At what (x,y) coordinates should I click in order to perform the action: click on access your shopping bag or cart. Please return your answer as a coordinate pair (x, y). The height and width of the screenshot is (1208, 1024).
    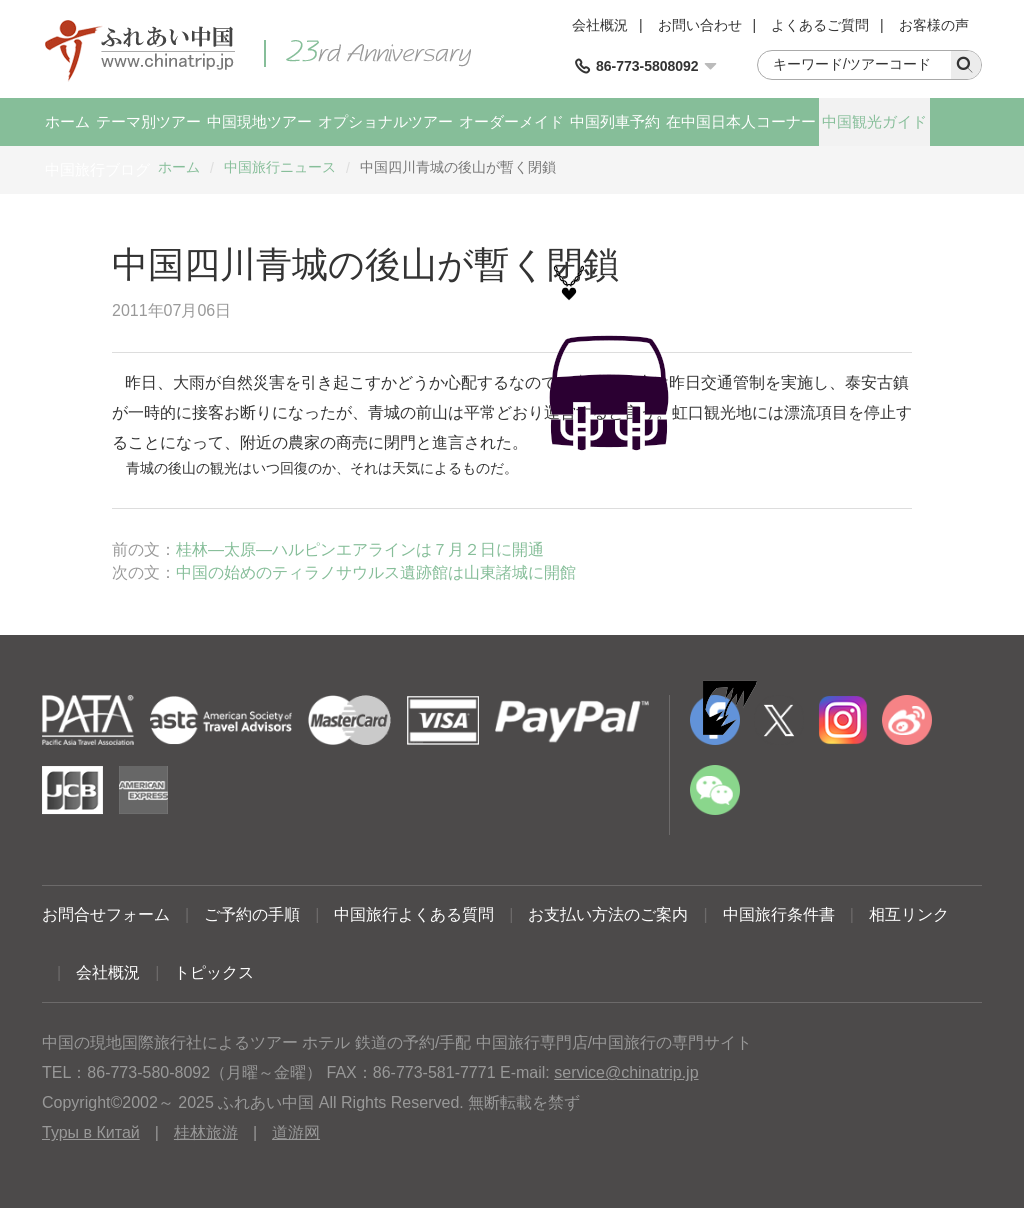
    Looking at the image, I should click on (609, 393).